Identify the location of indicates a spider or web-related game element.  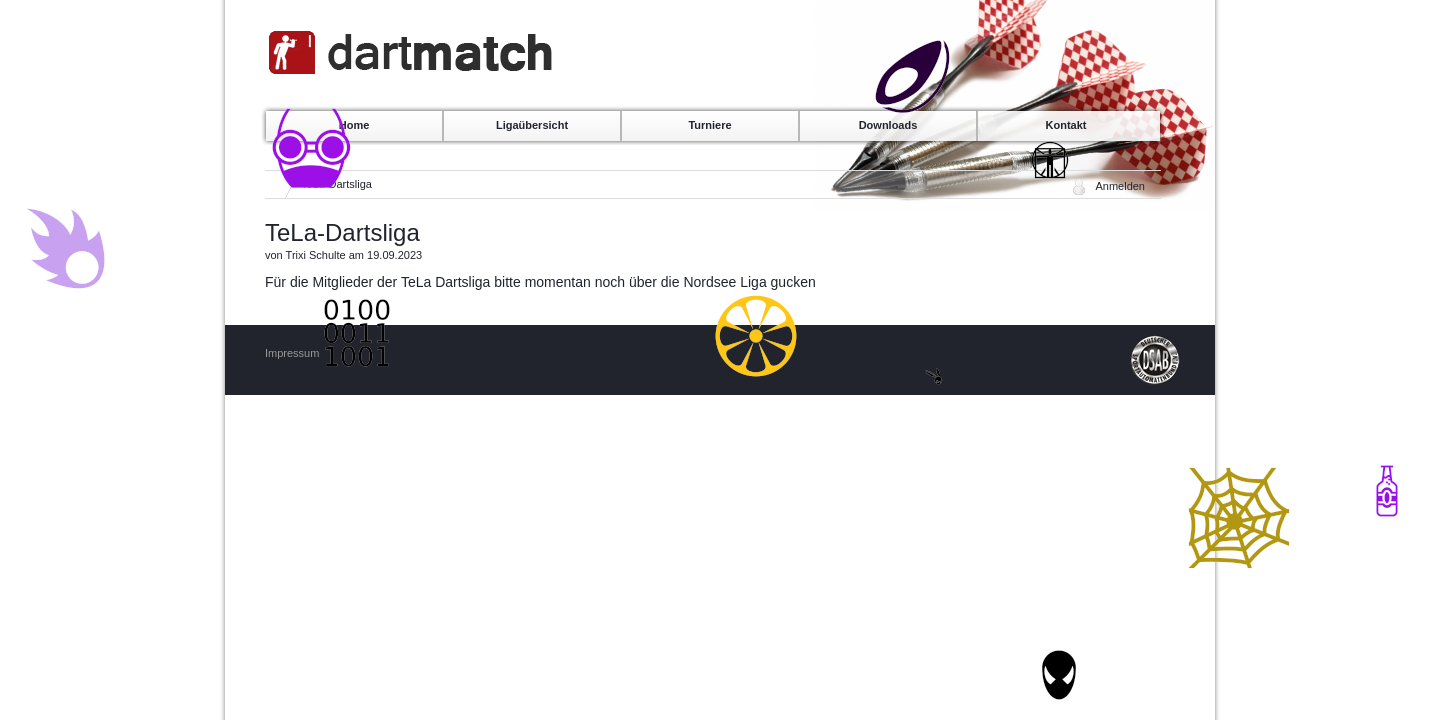
(1239, 518).